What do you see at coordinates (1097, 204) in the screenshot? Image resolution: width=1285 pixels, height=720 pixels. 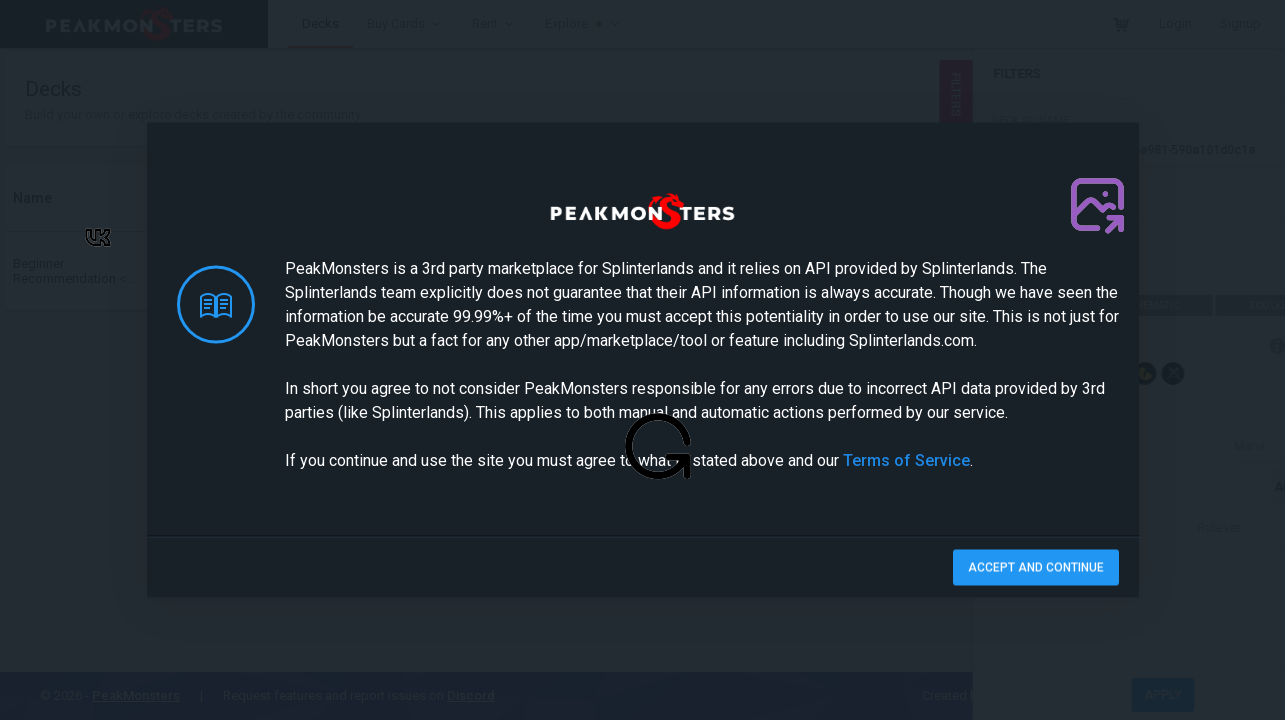 I see `share a photo or image` at bounding box center [1097, 204].